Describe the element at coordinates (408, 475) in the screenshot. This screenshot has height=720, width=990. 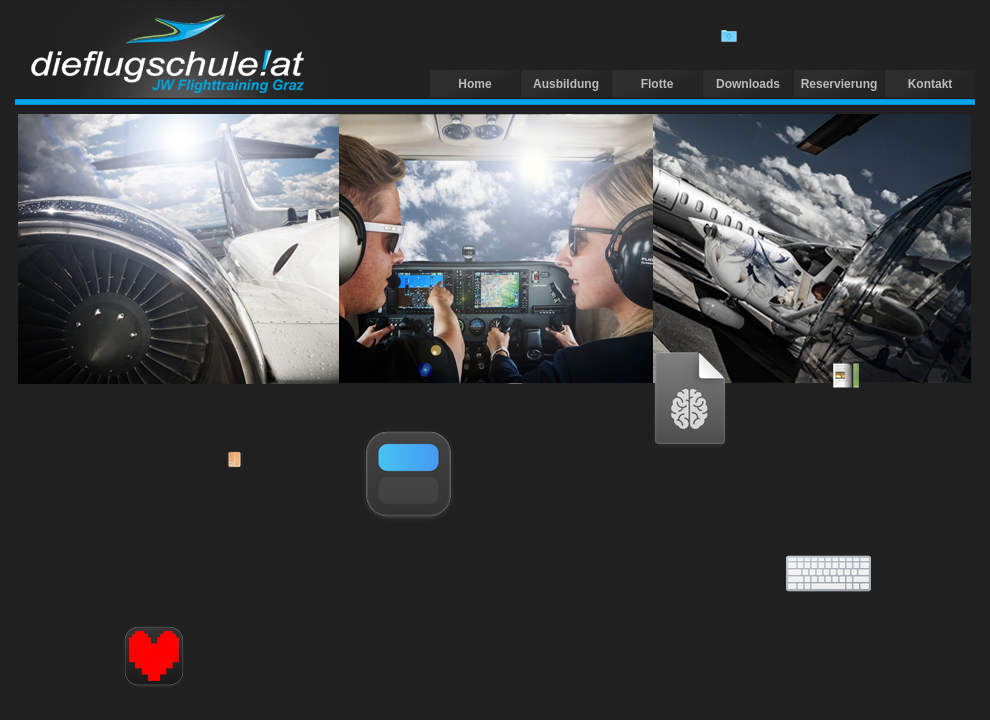
I see `adjust desktop activity and workspace settings` at that location.